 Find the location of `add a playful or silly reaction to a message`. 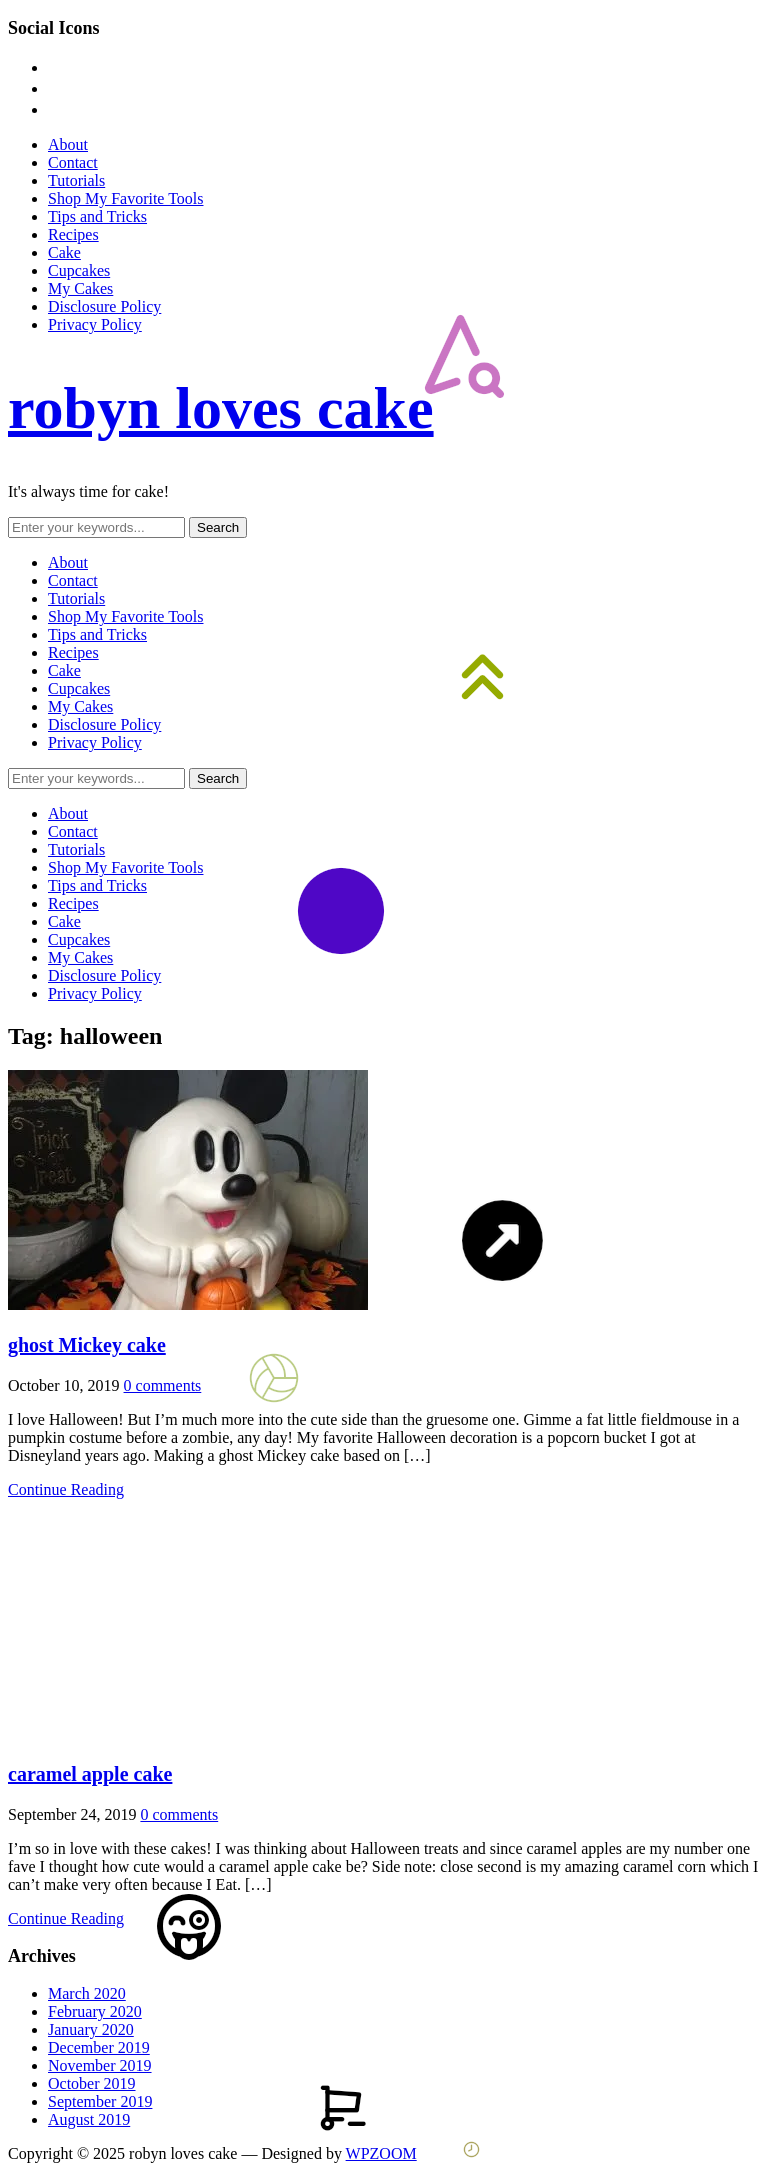

add a playful or silly reaction to a message is located at coordinates (189, 1926).